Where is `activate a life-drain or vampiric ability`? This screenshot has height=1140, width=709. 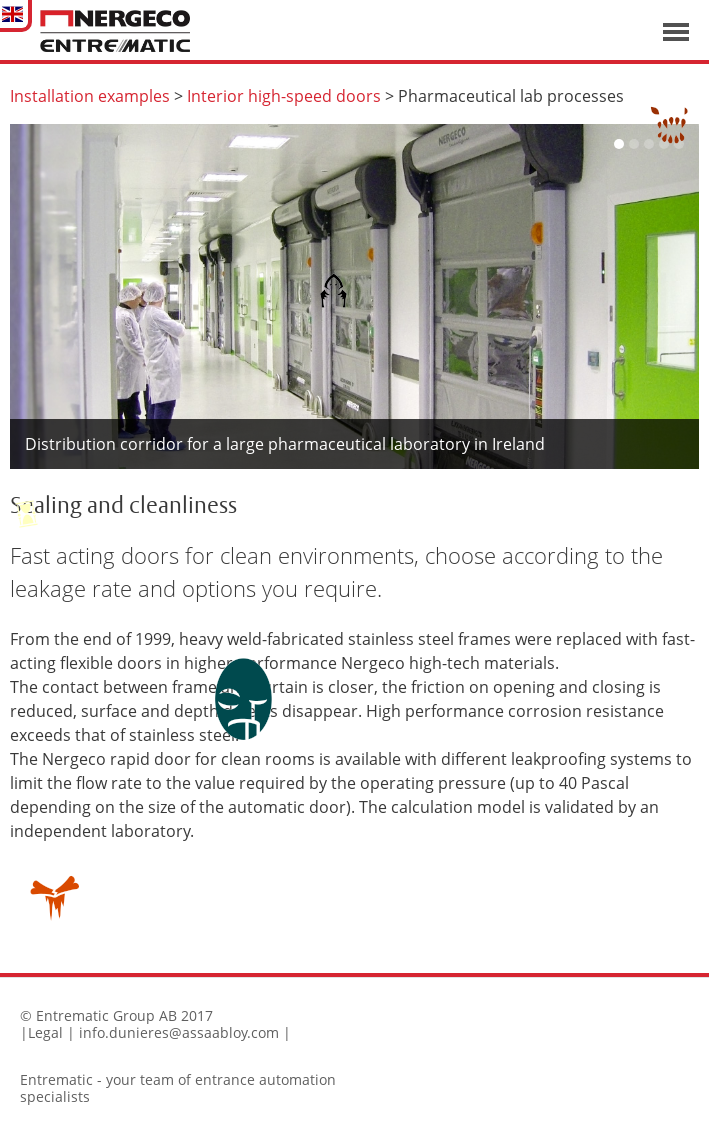
activate a life-drain or vampiric ability is located at coordinates (55, 898).